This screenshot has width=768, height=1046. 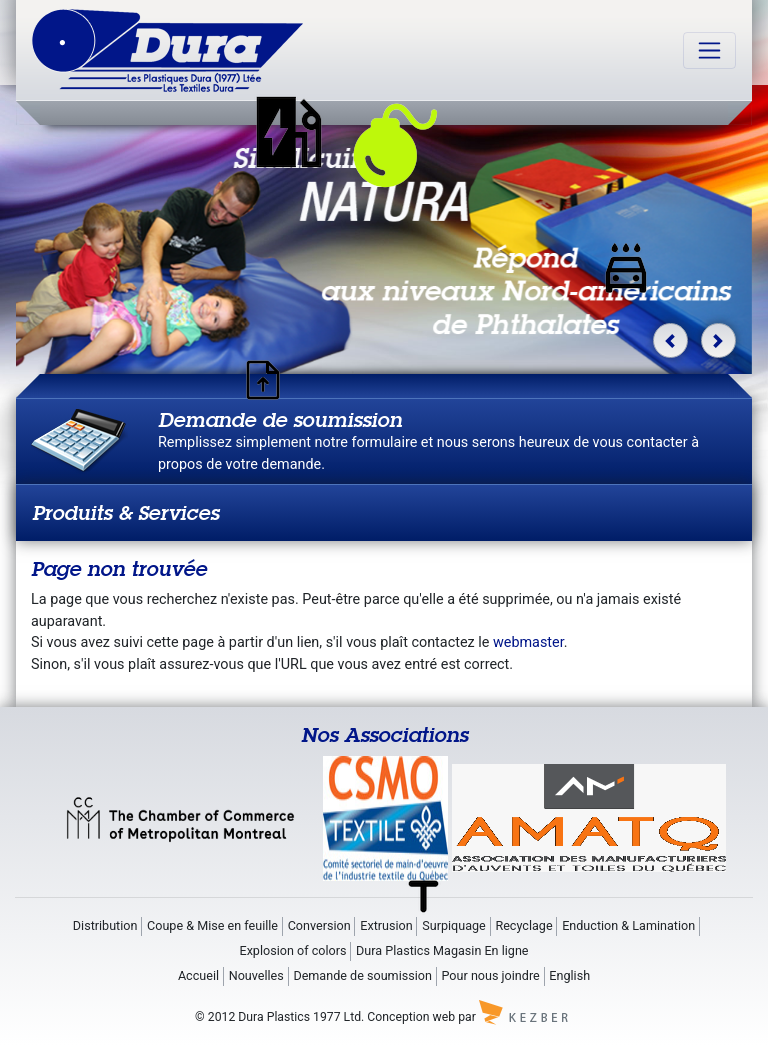 What do you see at coordinates (391, 144) in the screenshot?
I see `indicates a destructive or dangerous action` at bounding box center [391, 144].